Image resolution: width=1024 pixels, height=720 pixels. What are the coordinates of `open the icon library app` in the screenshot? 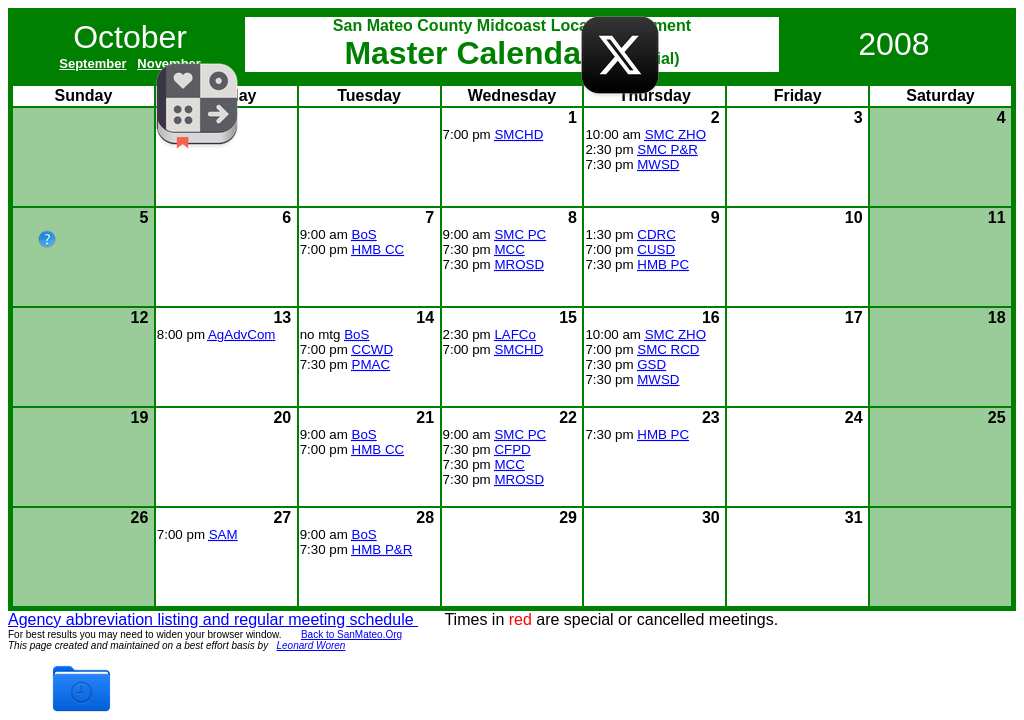 It's located at (197, 104).